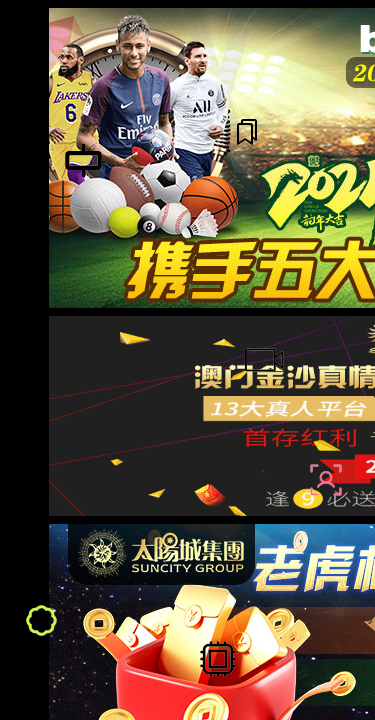 This screenshot has height=720, width=375. I want to click on focus on user profile or account, so click(326, 480).